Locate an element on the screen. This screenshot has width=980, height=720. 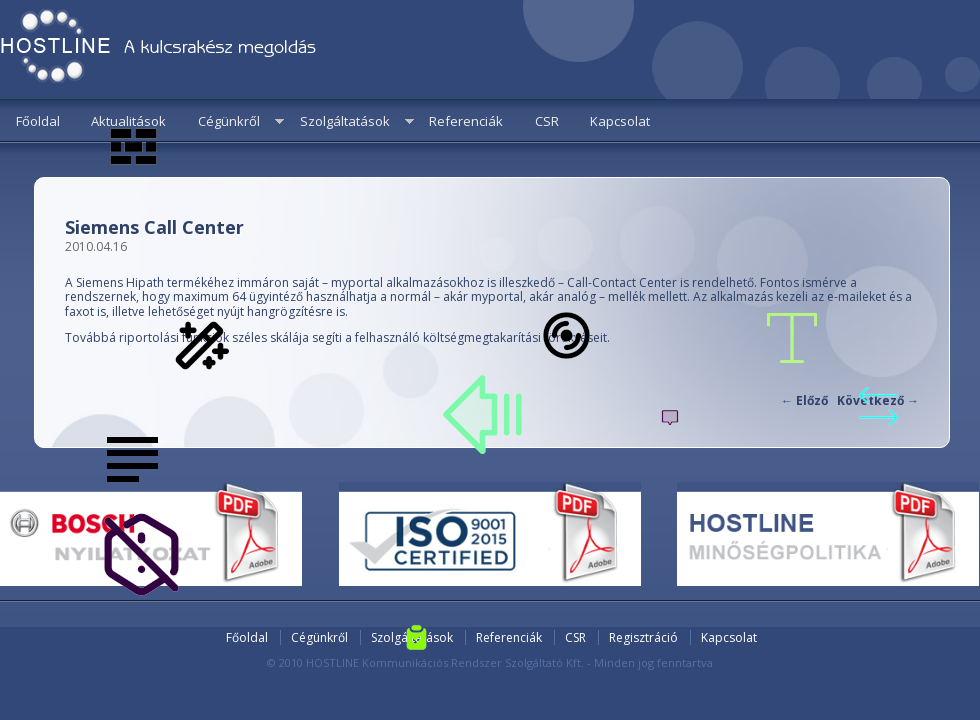
play or browse music library is located at coordinates (566, 335).